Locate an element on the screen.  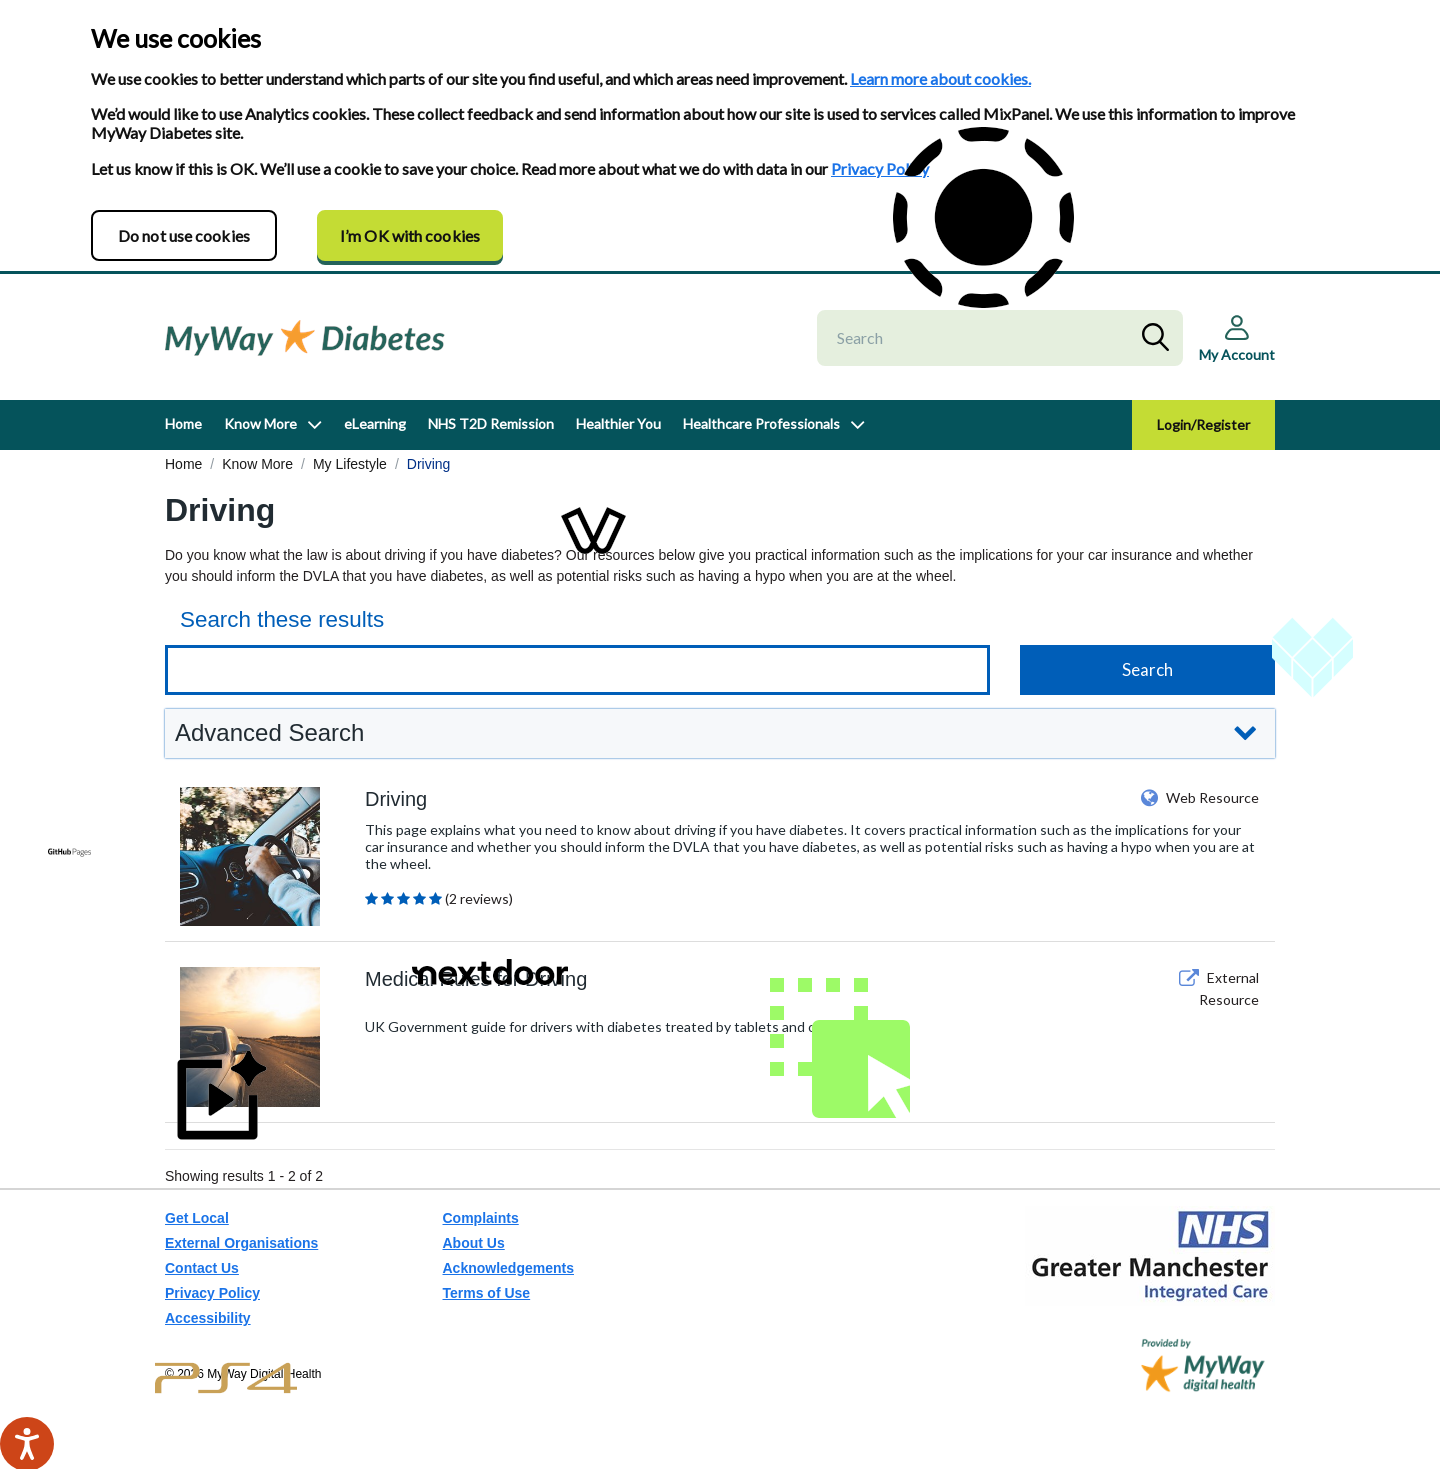
access AI-powered video tools is located at coordinates (217, 1099).